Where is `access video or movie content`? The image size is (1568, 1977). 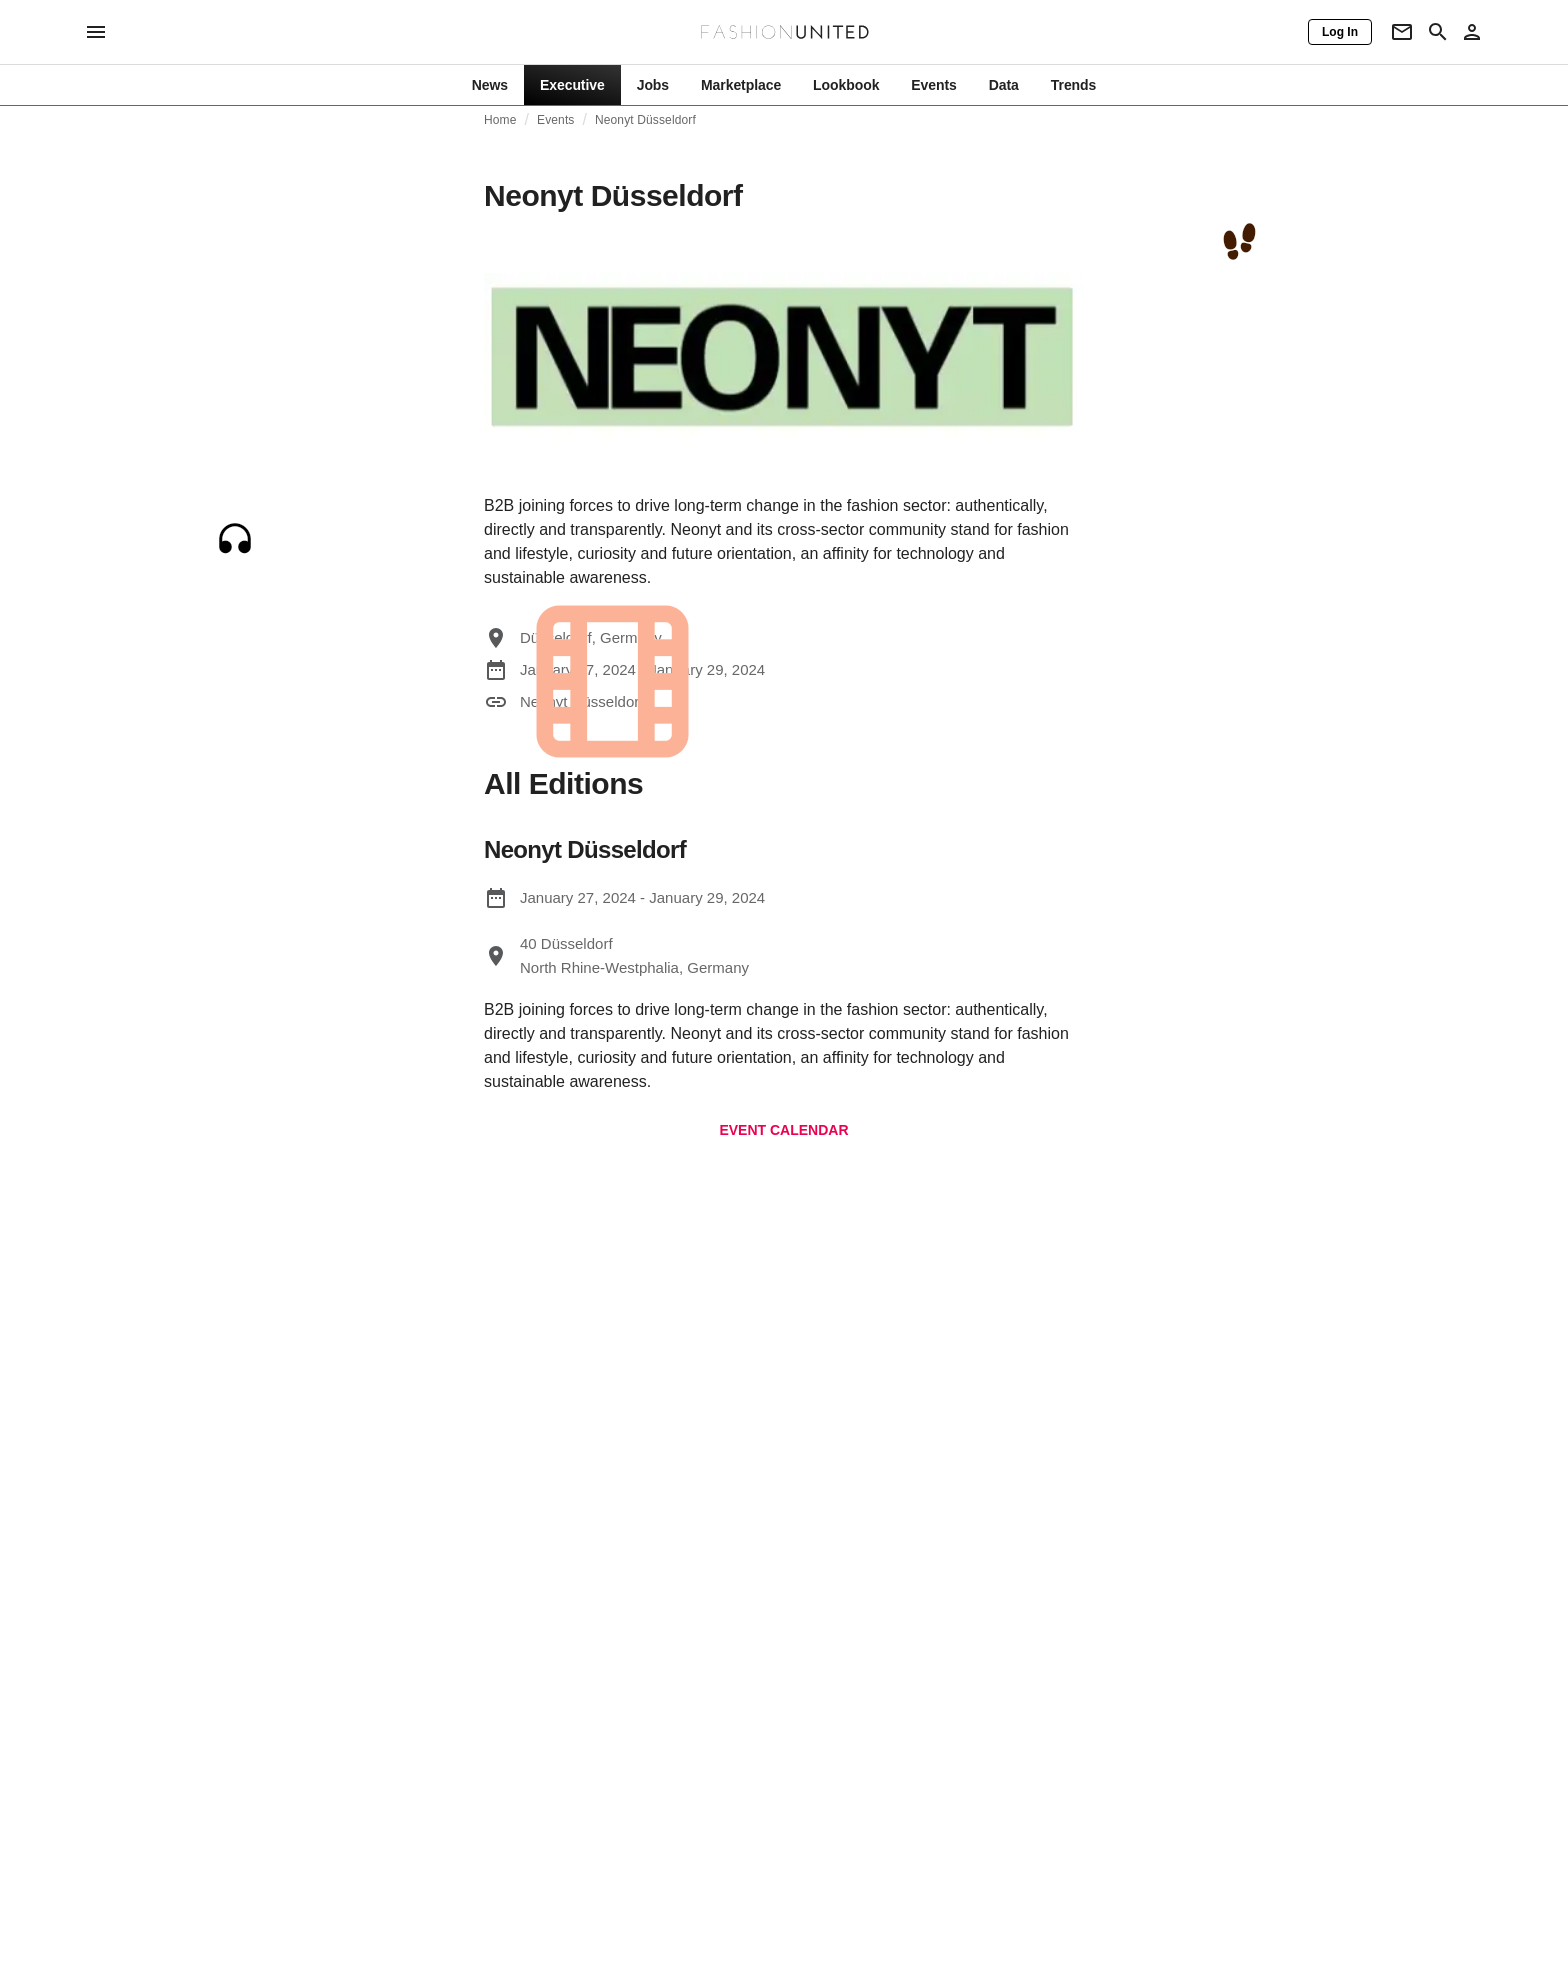
access video or movie content is located at coordinates (612, 681).